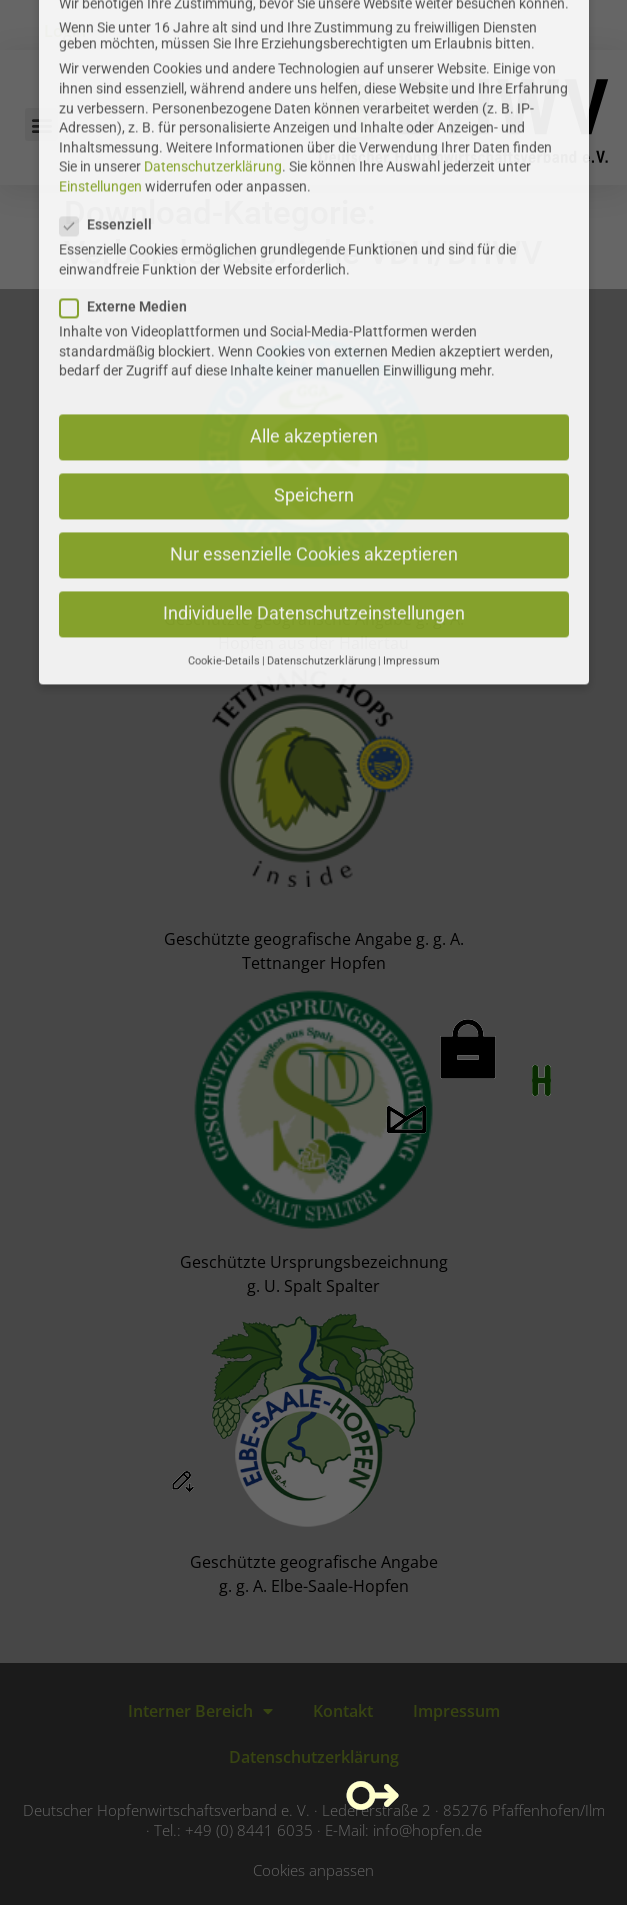  What do you see at coordinates (541, 1080) in the screenshot?
I see `indicates H or HSPA mobile network connection` at bounding box center [541, 1080].